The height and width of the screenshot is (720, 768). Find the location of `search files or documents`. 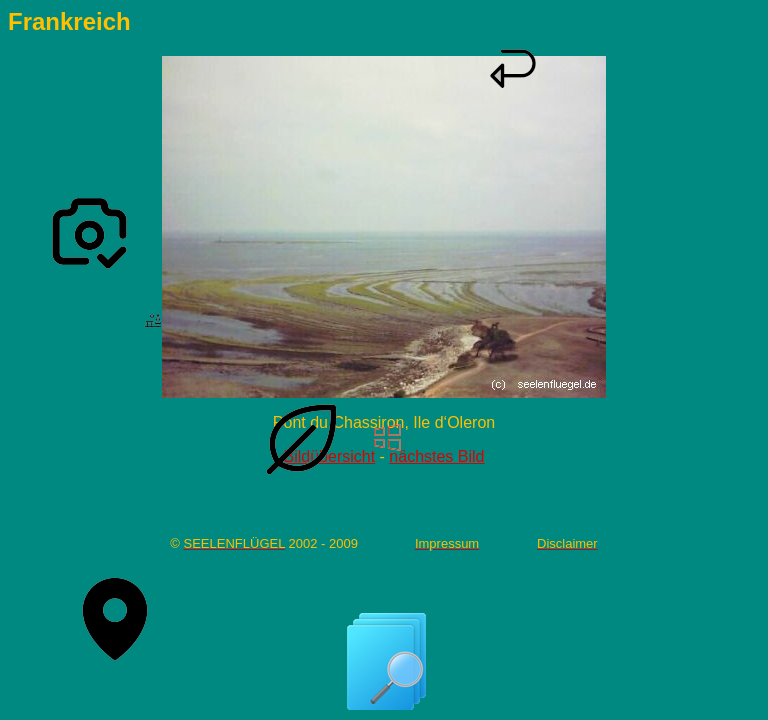

search files or documents is located at coordinates (386, 661).